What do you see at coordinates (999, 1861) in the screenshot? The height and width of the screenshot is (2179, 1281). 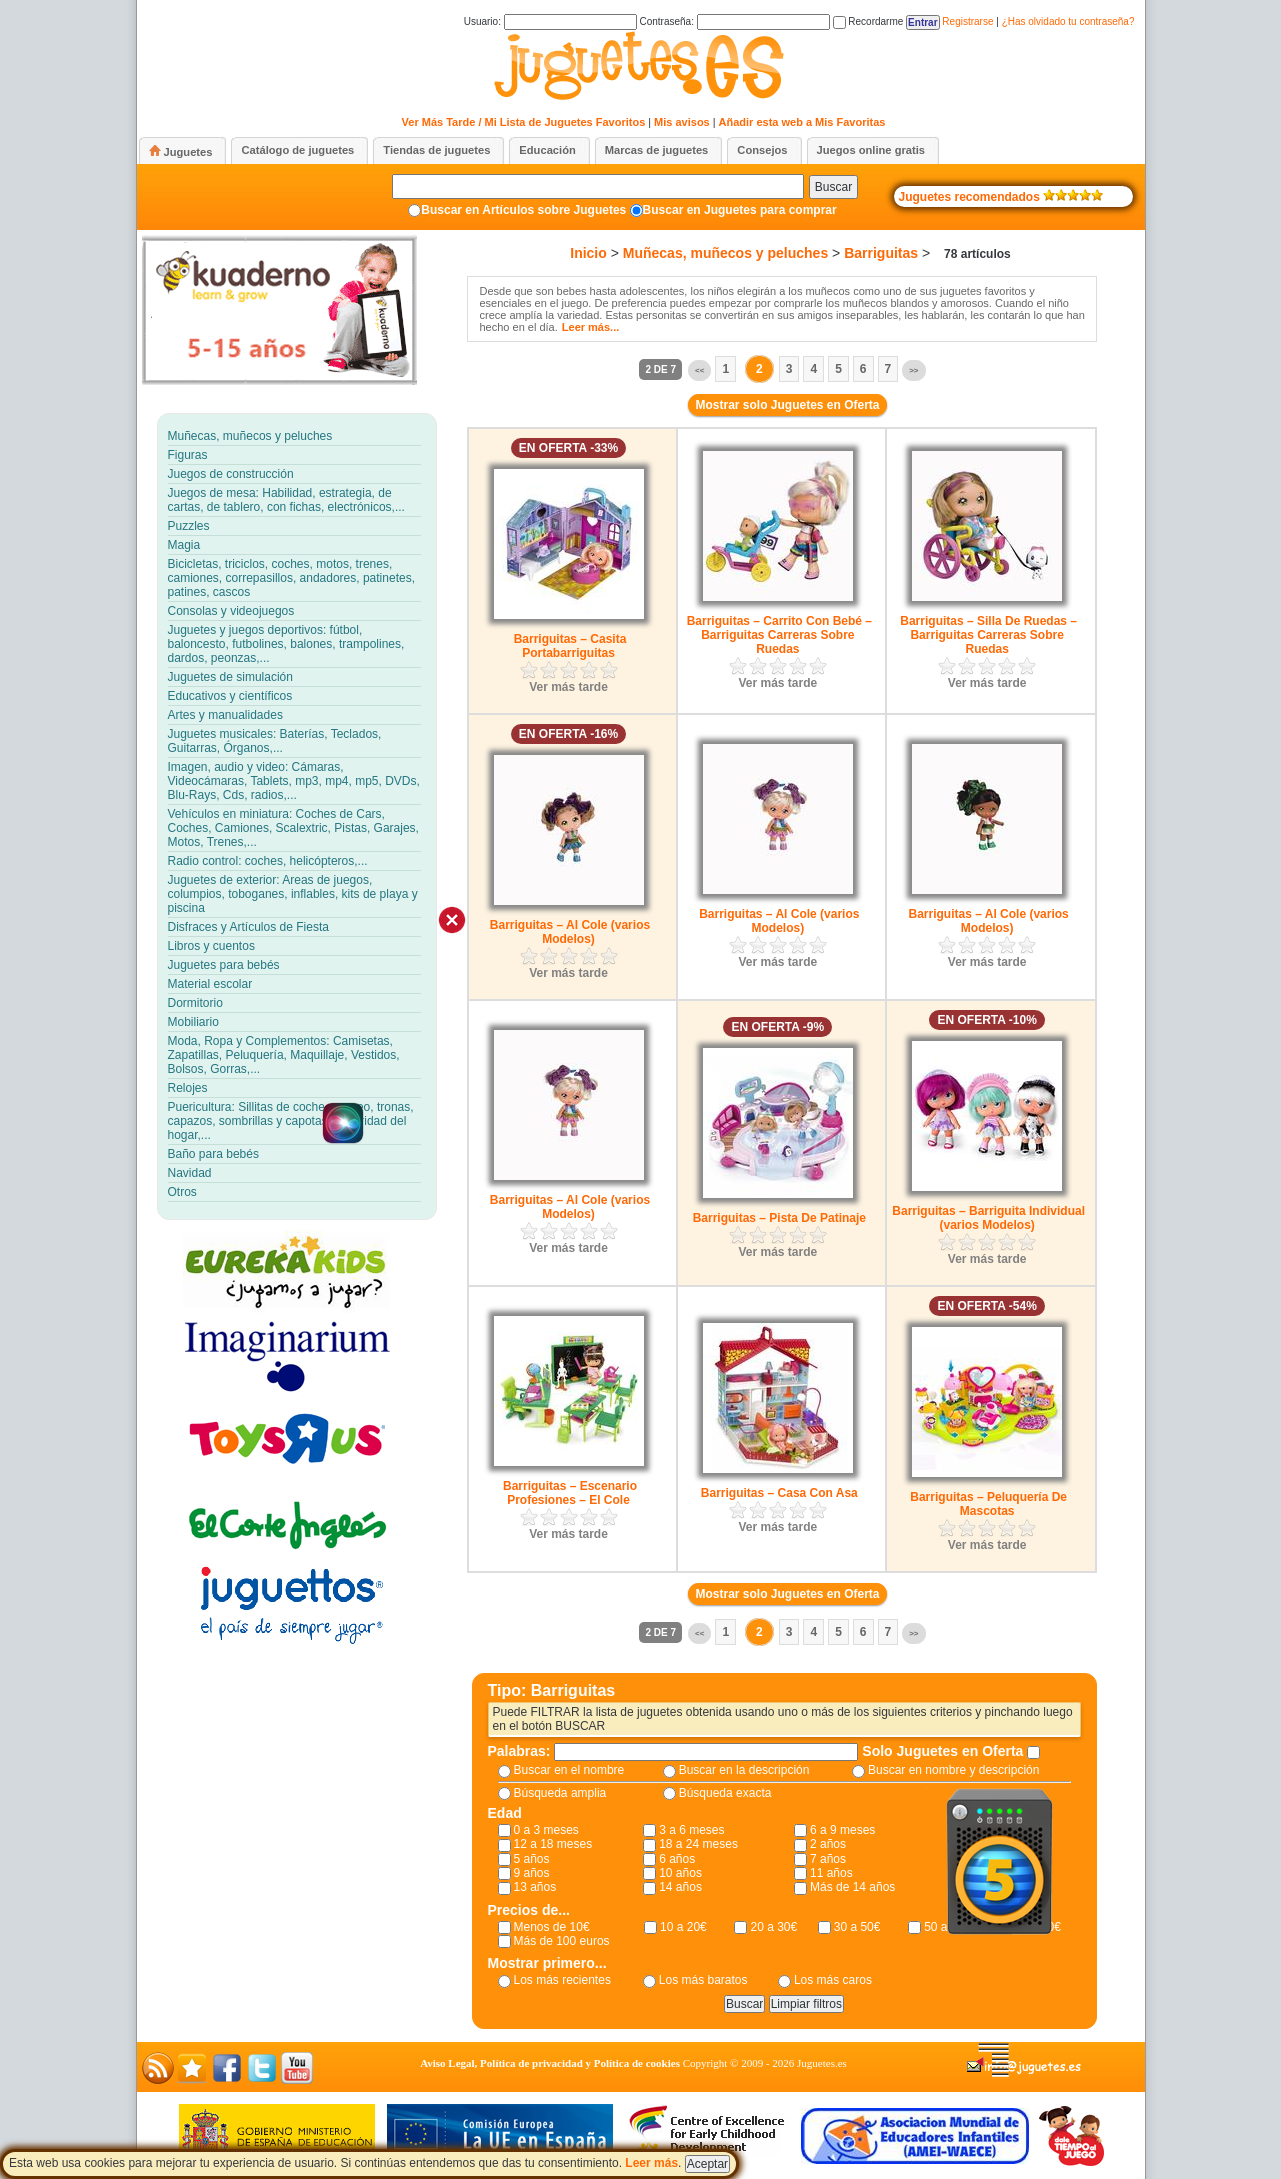 I see `access RAID 5 storage configuration` at bounding box center [999, 1861].